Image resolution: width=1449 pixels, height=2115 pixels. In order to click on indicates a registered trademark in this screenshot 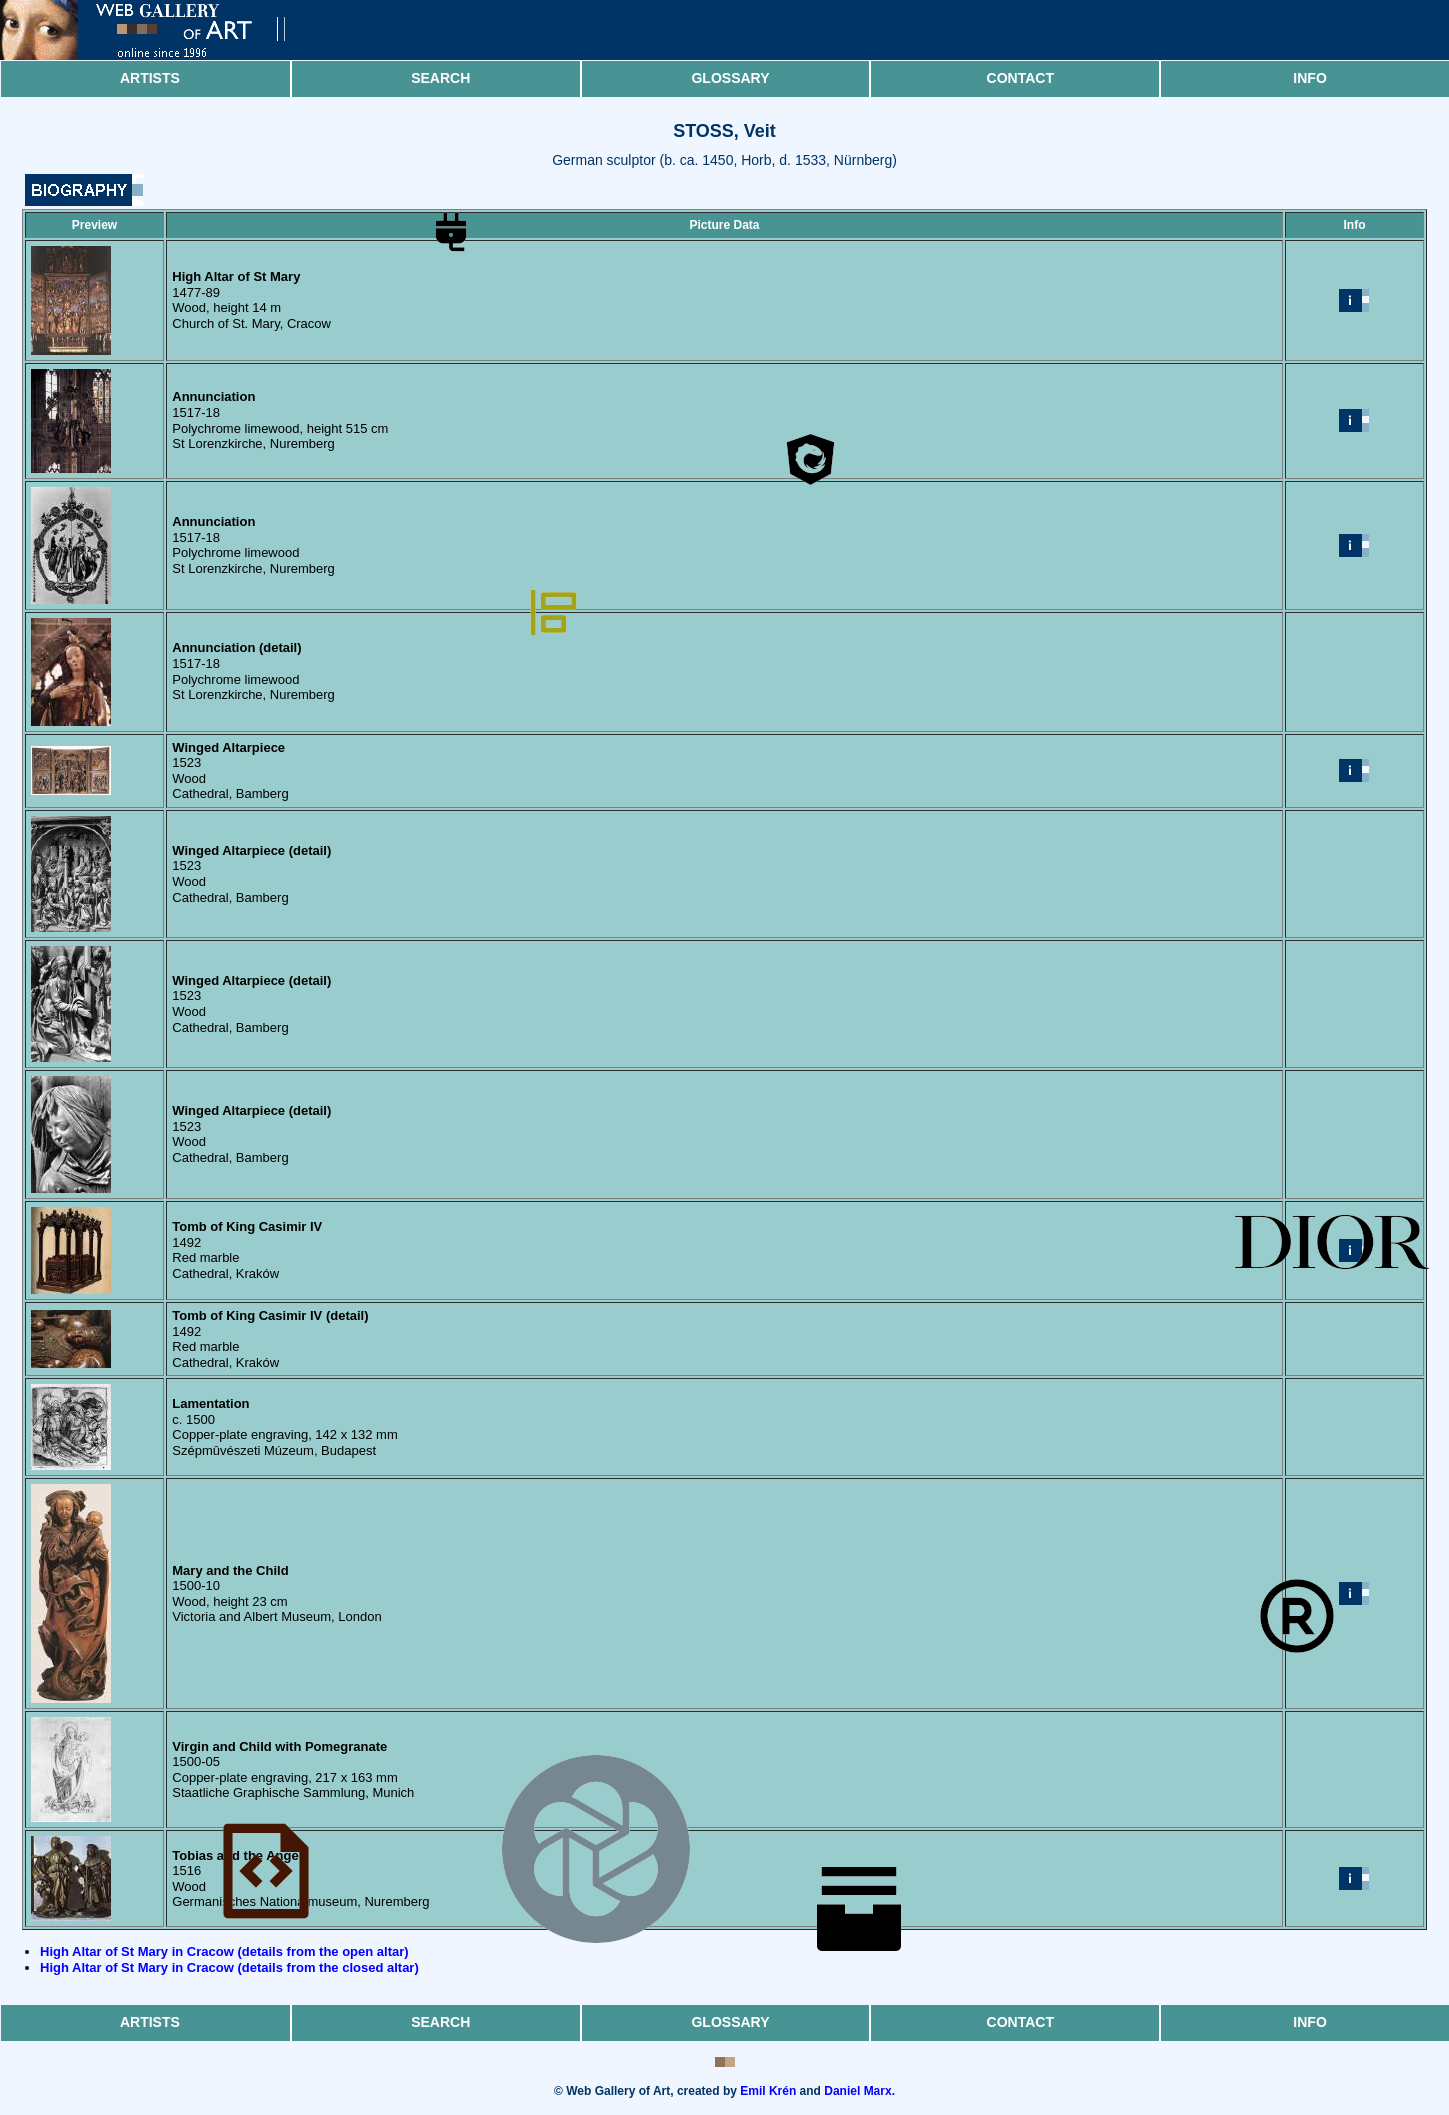, I will do `click(1297, 1616)`.